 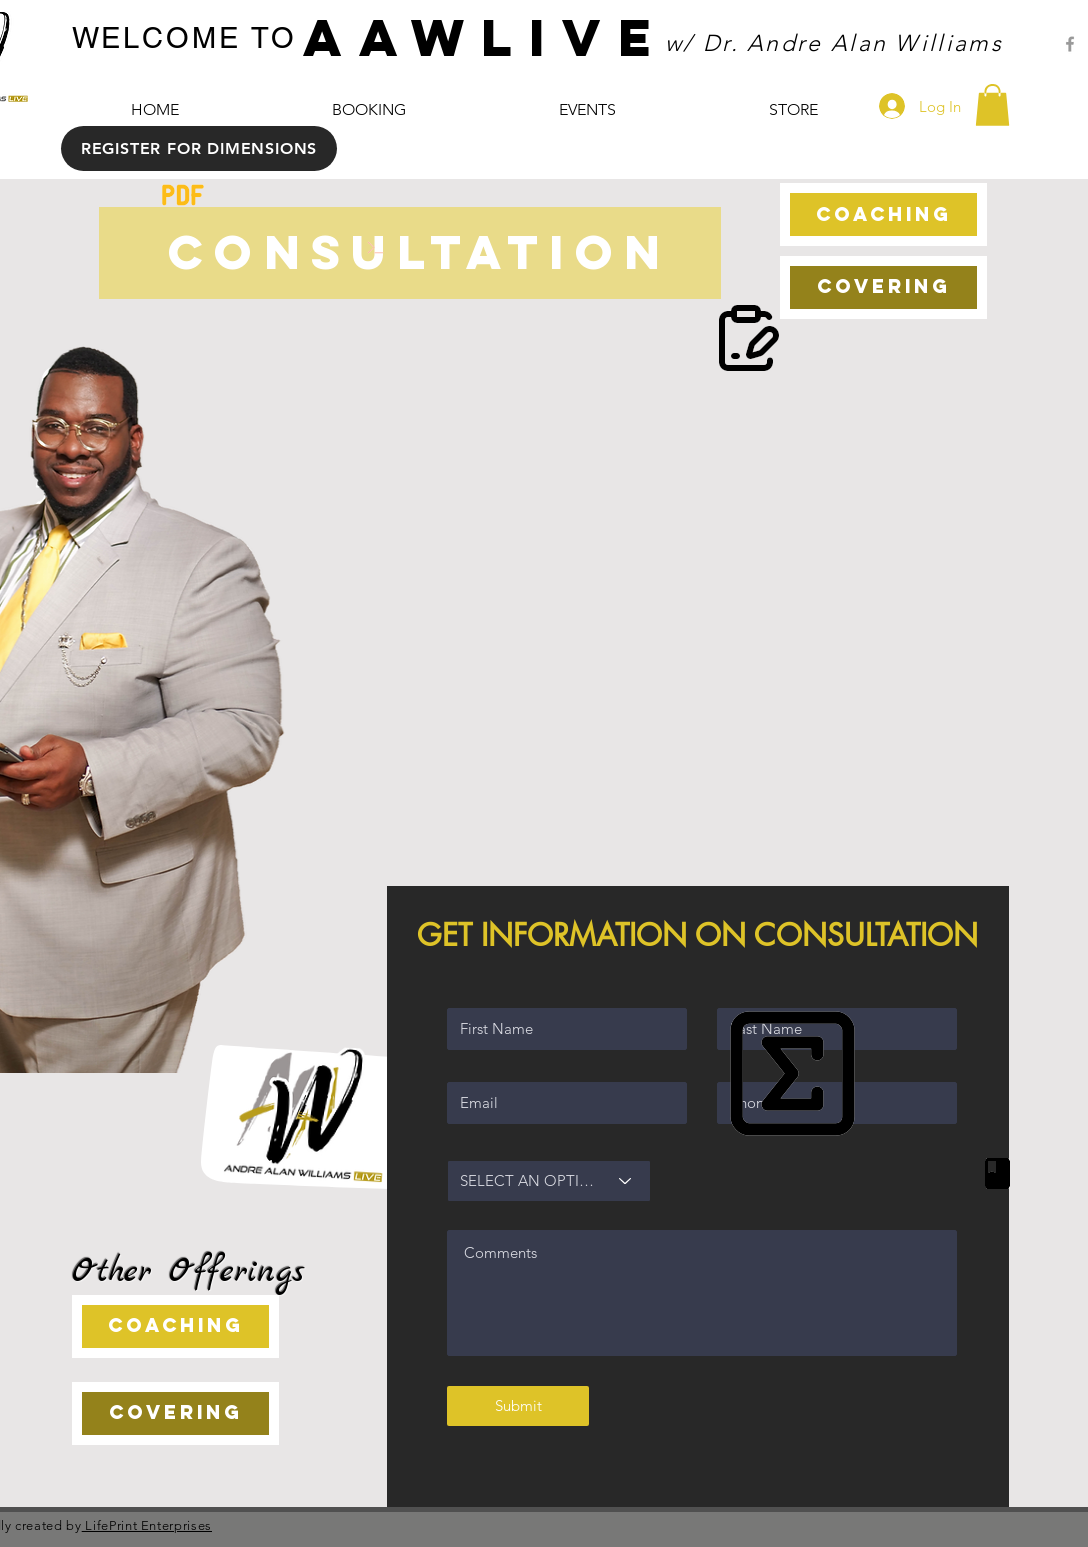 What do you see at coordinates (792, 1073) in the screenshot?
I see `access summation or mathematical functions` at bounding box center [792, 1073].